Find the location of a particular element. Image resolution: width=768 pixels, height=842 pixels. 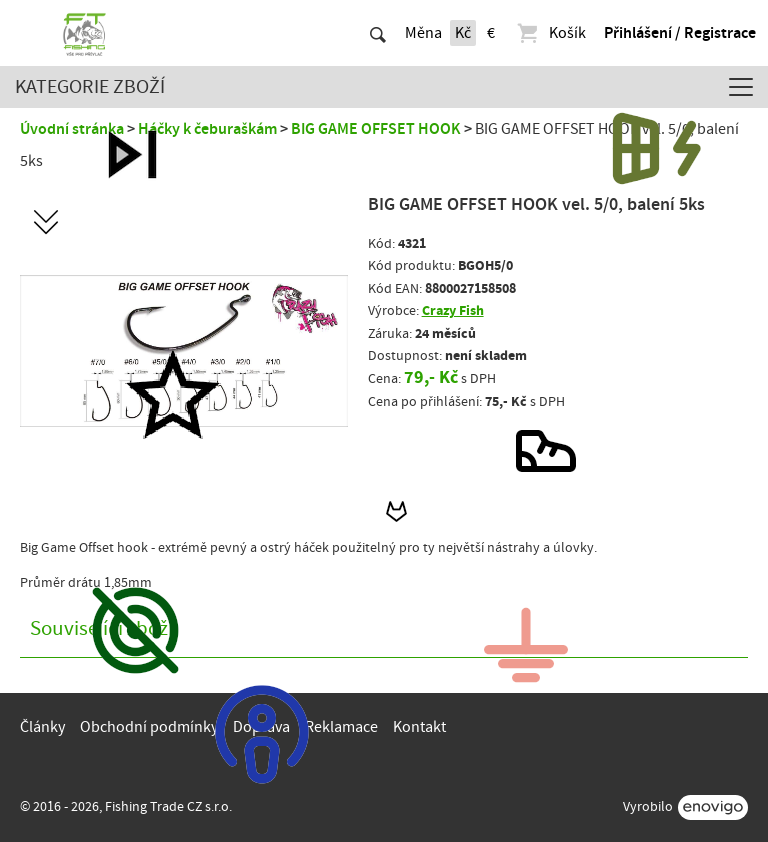

browse footwear or shoe products is located at coordinates (546, 451).